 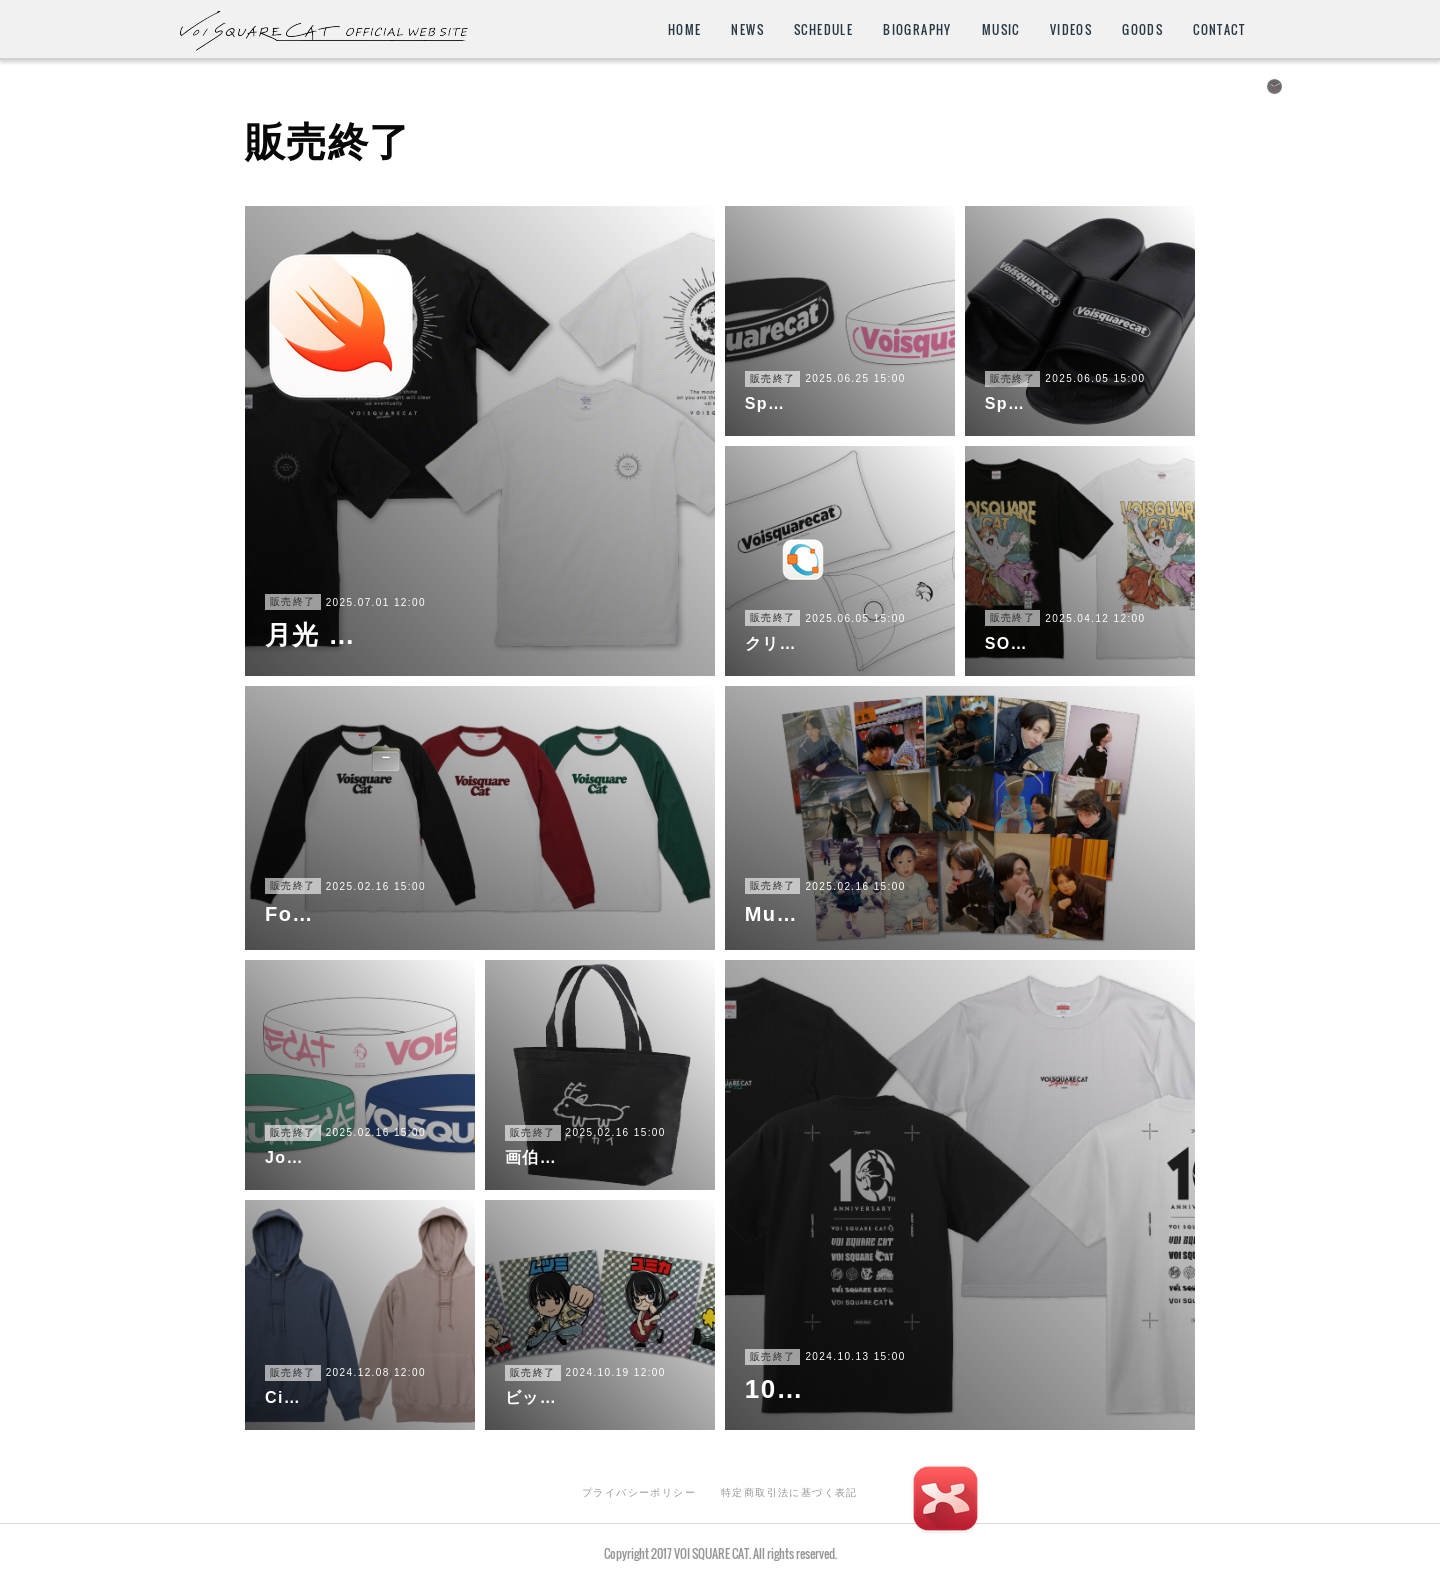 I want to click on open GNU Octave numerical computing application, so click(x=803, y=559).